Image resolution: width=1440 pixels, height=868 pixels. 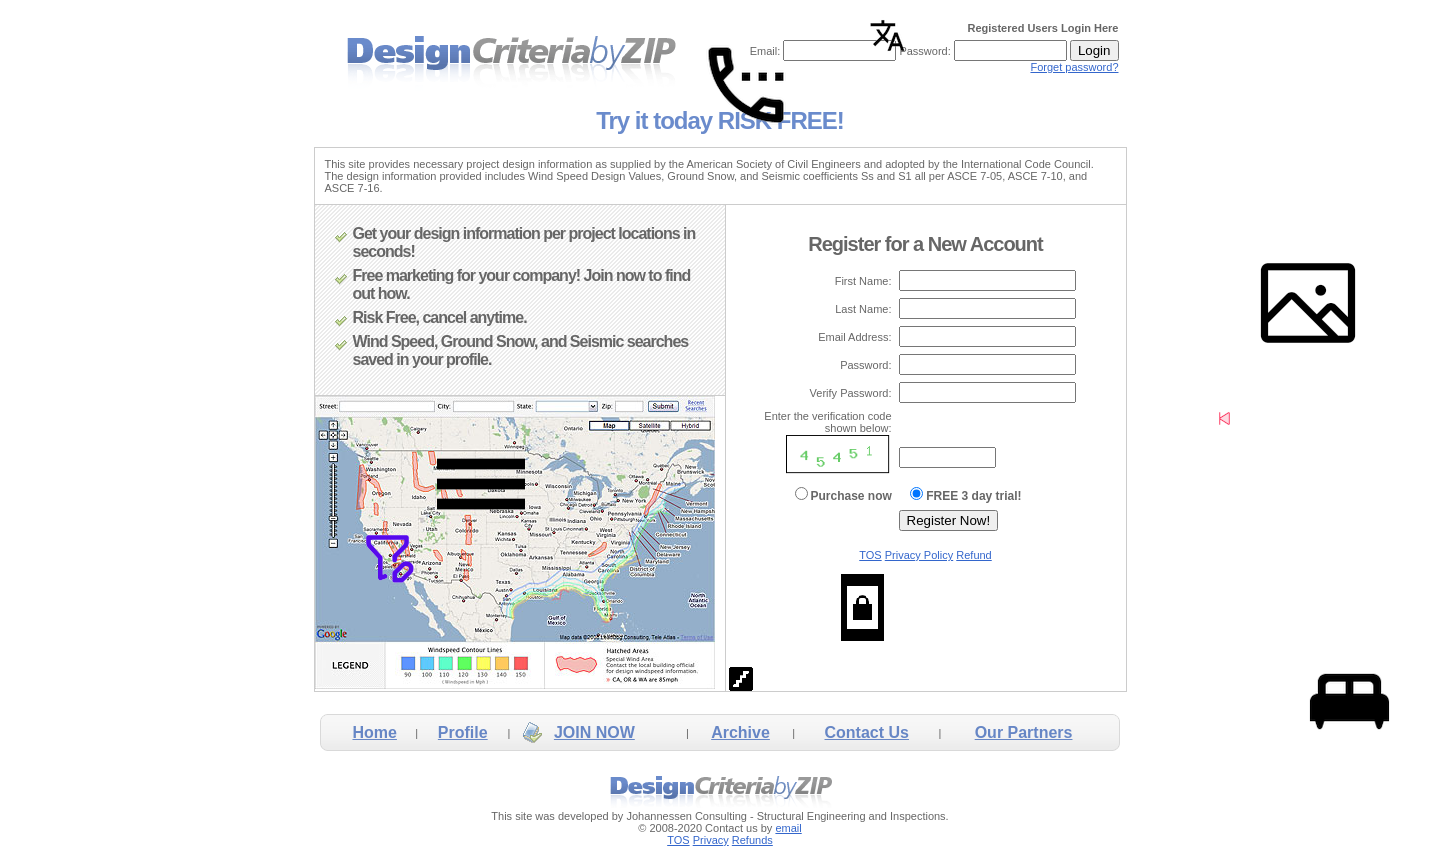 What do you see at coordinates (887, 35) in the screenshot?
I see `translate text to another language` at bounding box center [887, 35].